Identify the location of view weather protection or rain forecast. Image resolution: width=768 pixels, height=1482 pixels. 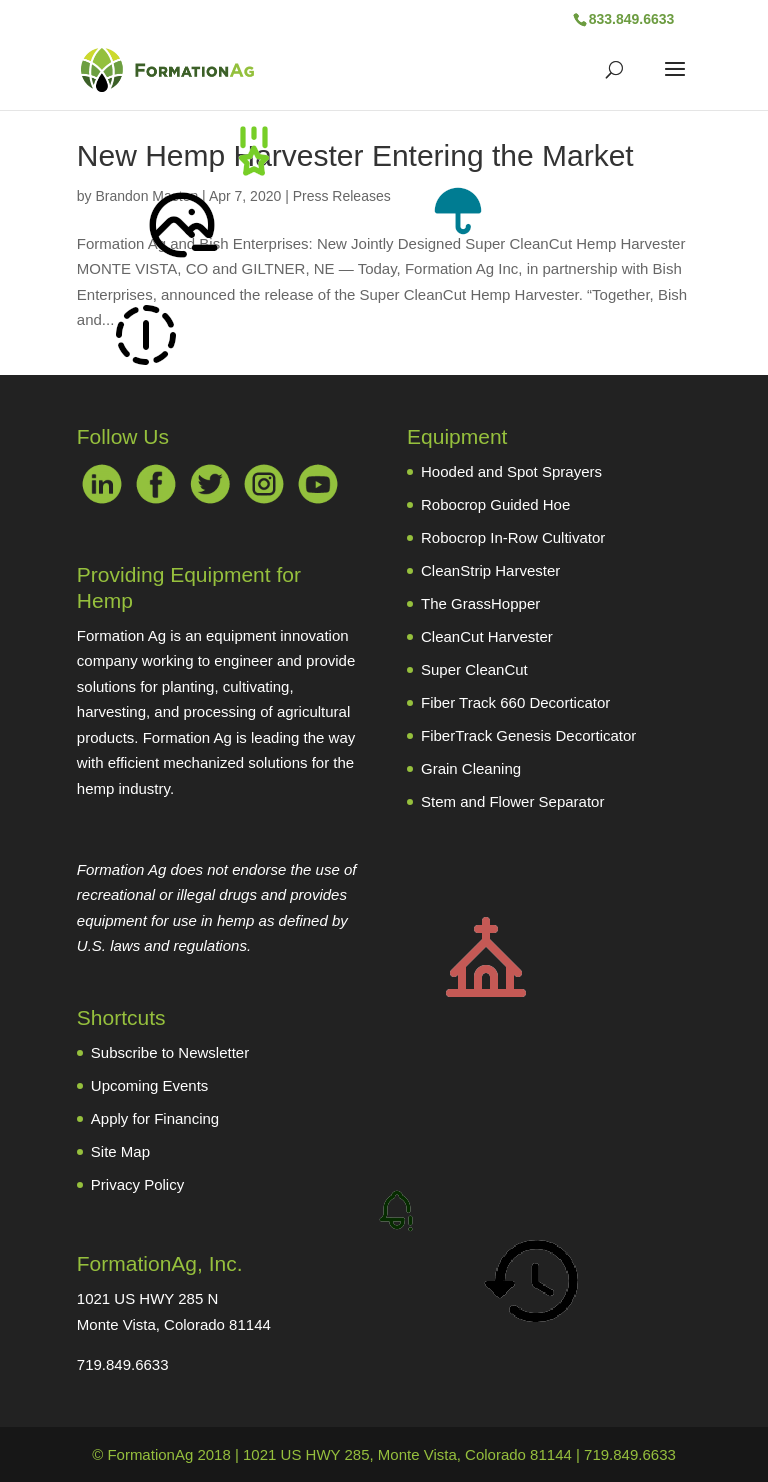
(458, 211).